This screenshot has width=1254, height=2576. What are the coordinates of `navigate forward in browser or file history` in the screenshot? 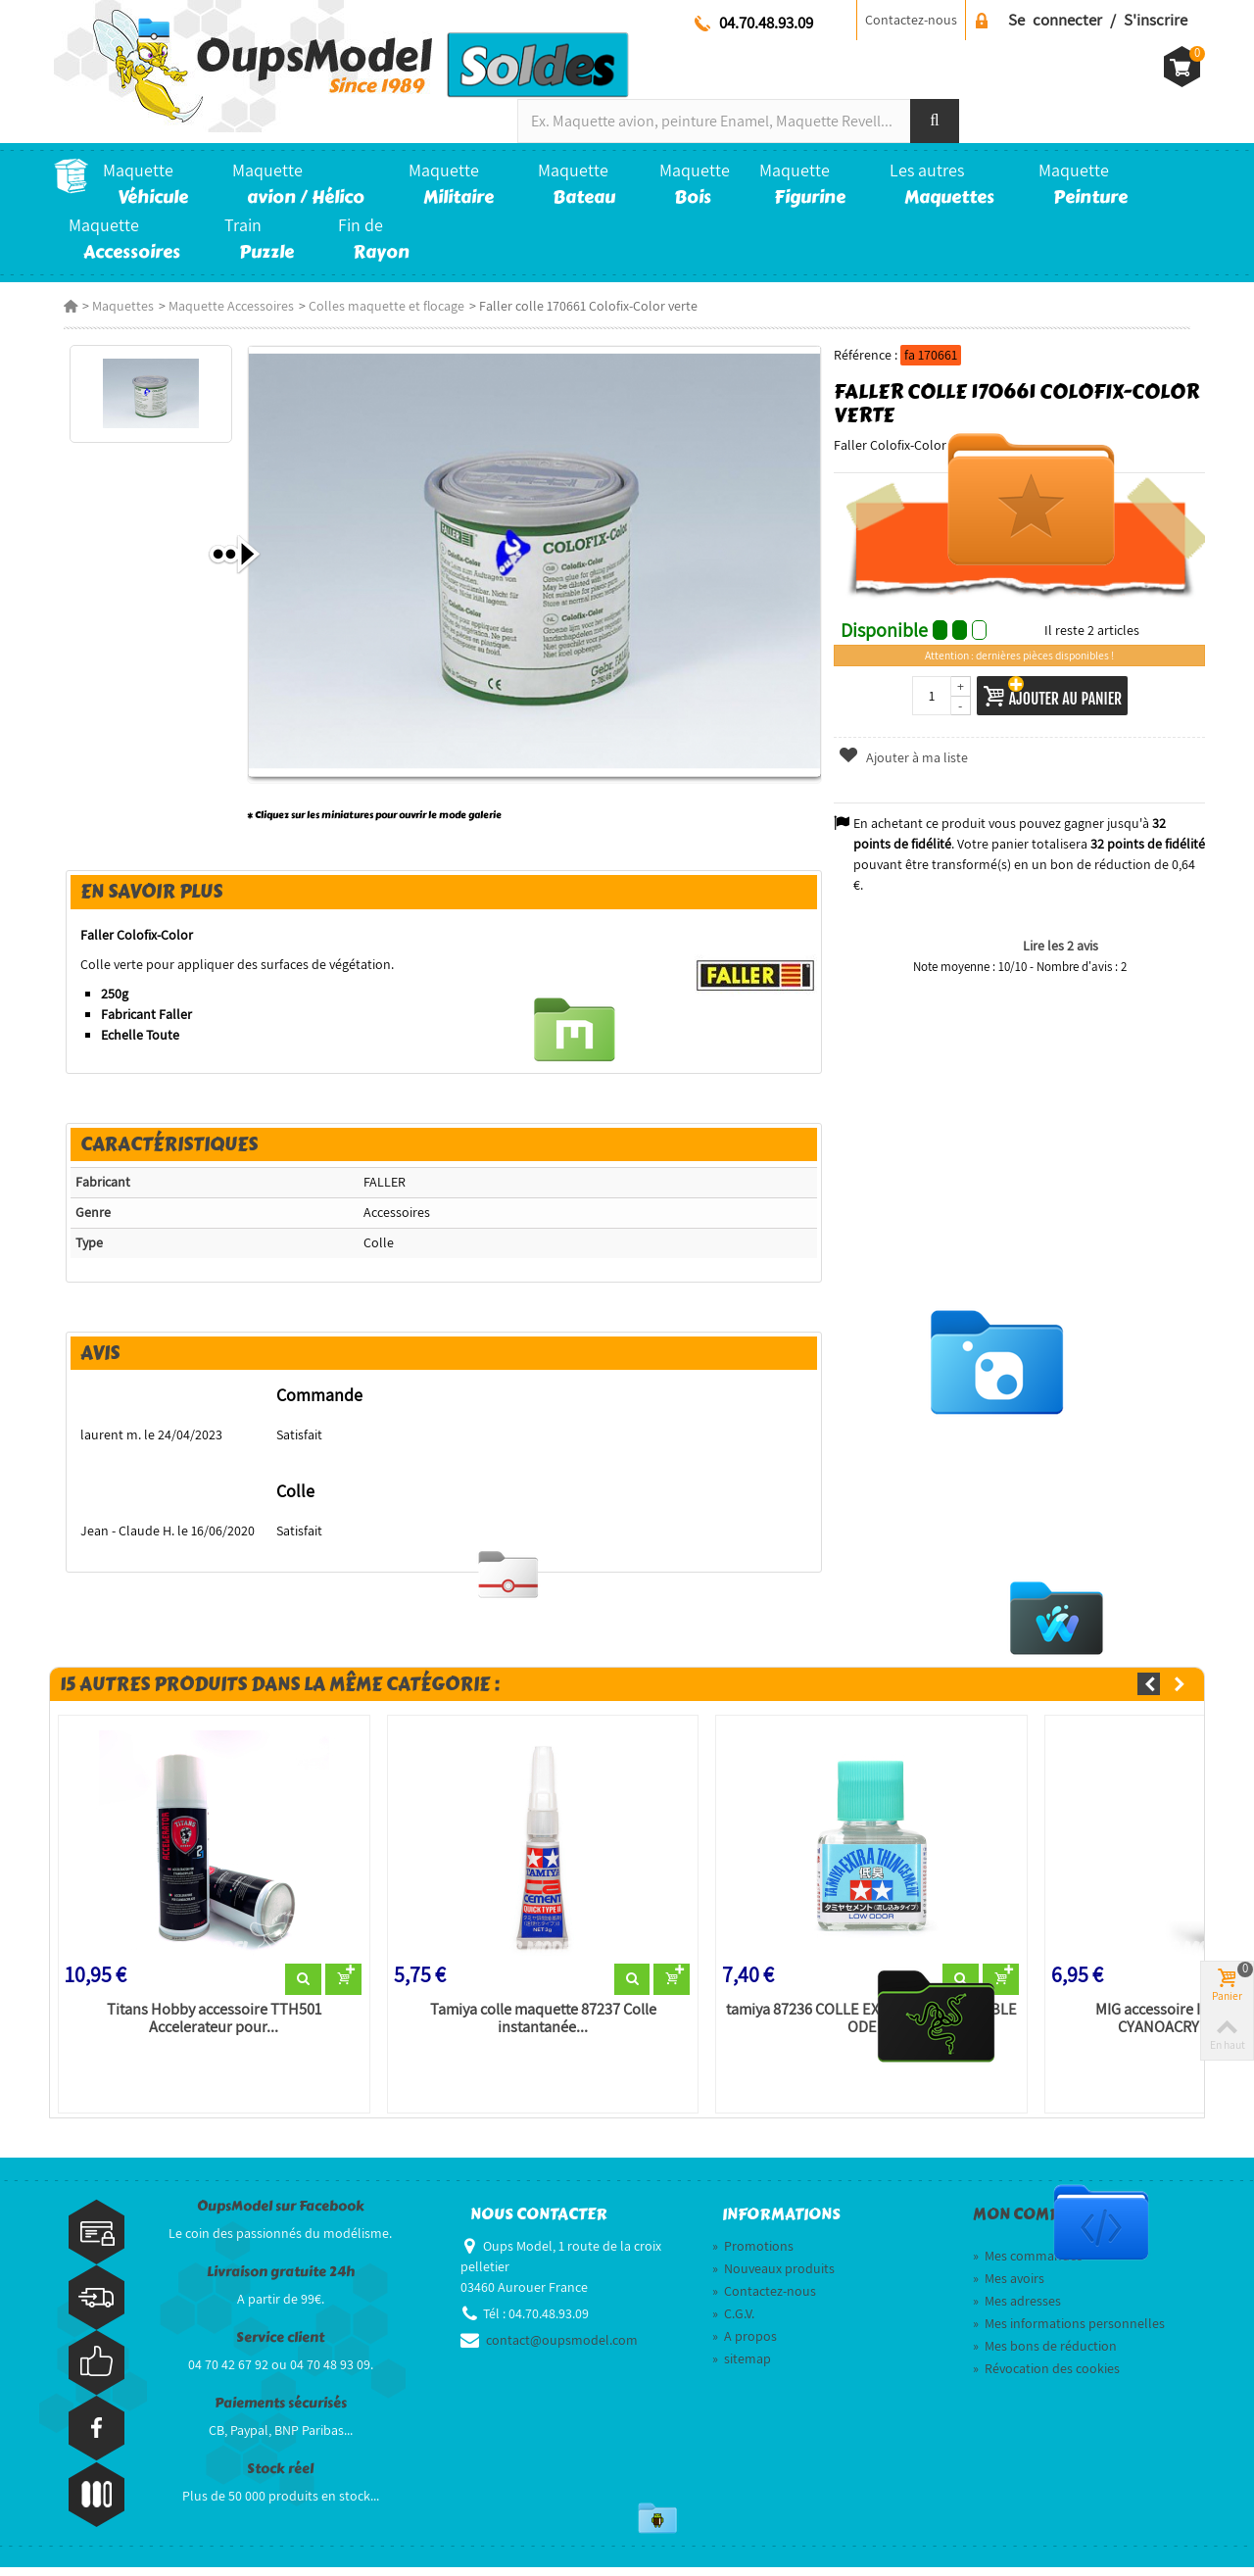 It's located at (232, 556).